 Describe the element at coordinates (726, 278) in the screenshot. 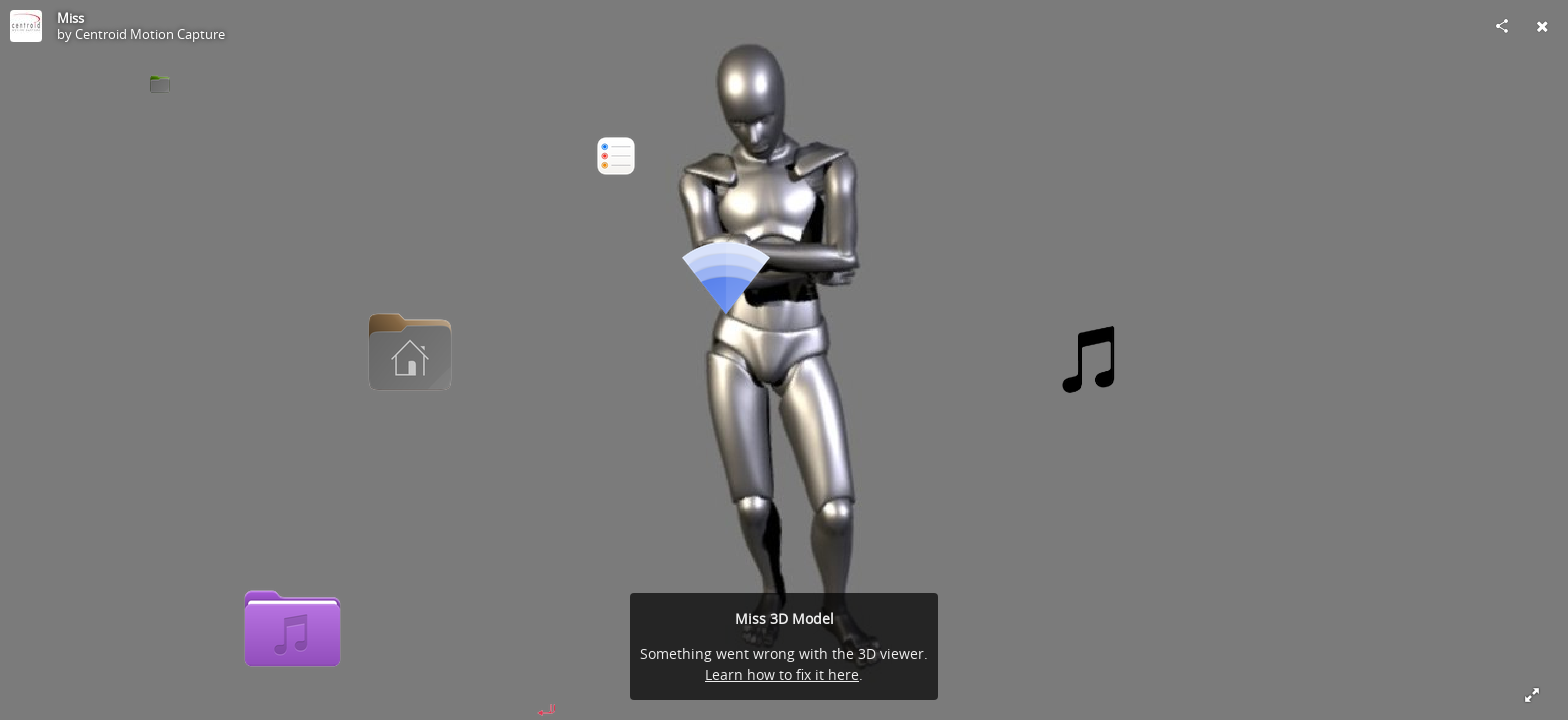

I see `indicates active wireless network connection` at that location.